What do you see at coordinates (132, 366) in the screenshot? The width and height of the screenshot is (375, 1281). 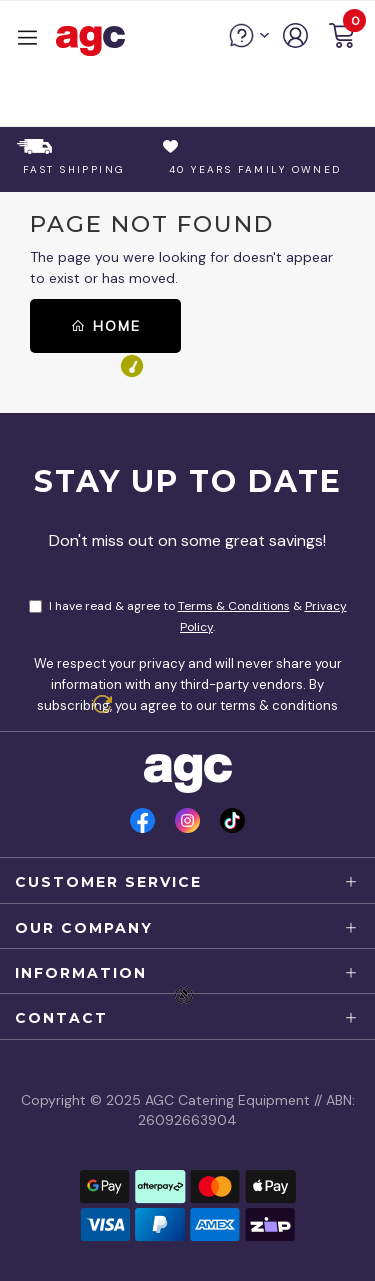 I see `view system performance or speed metrics` at bounding box center [132, 366].